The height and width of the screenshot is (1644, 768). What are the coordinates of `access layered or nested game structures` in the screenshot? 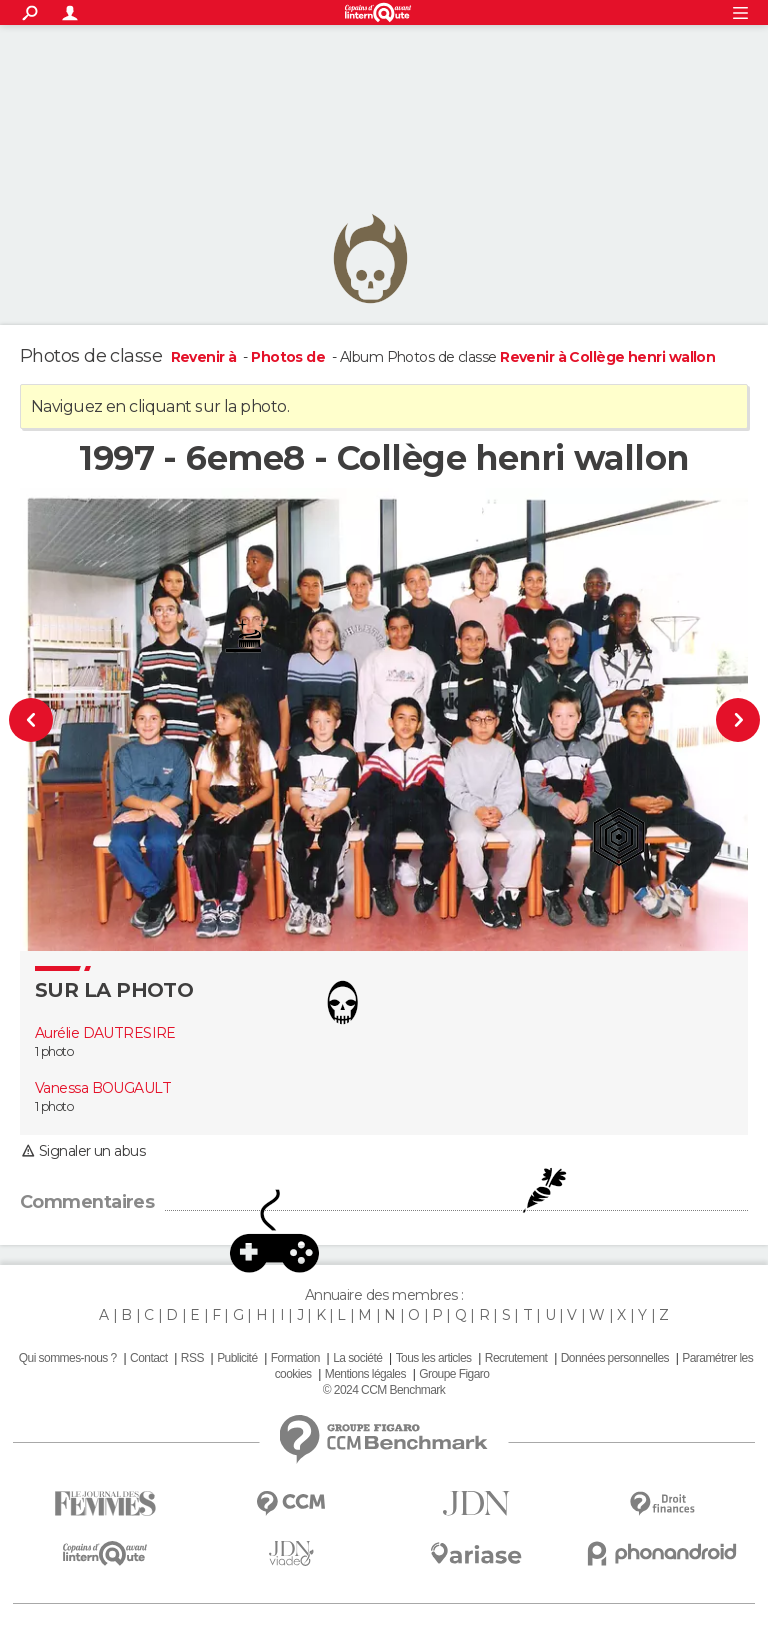 It's located at (619, 837).